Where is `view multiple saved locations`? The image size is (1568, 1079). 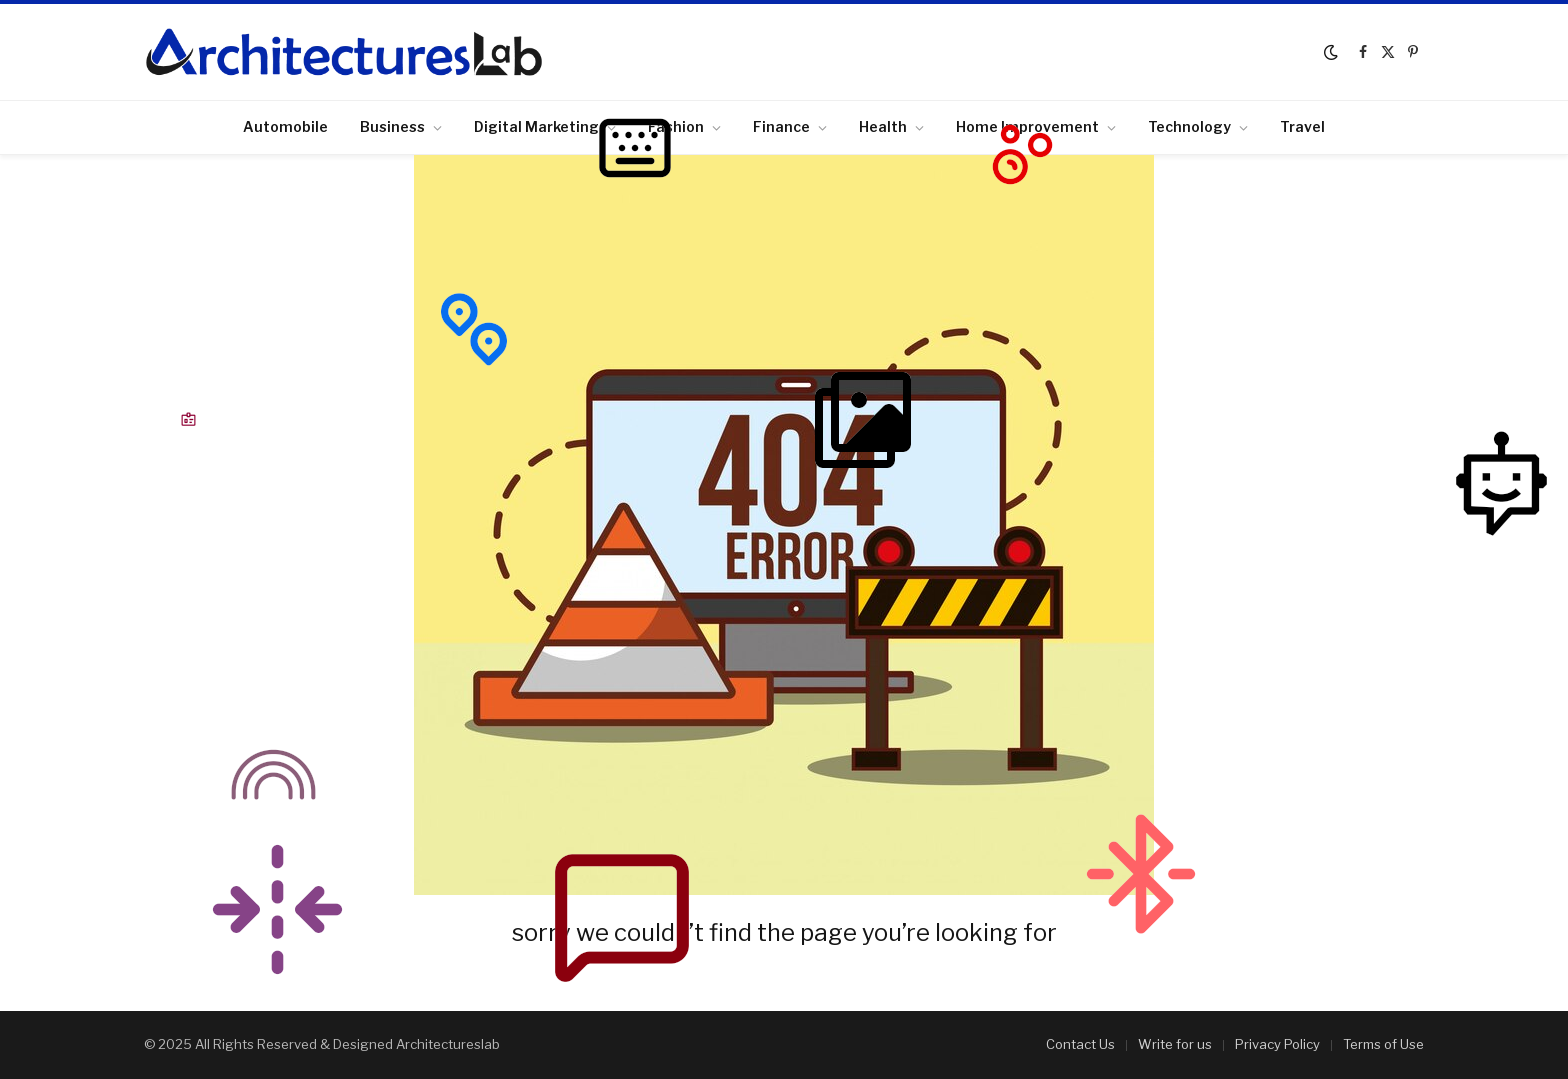 view multiple saved locations is located at coordinates (474, 330).